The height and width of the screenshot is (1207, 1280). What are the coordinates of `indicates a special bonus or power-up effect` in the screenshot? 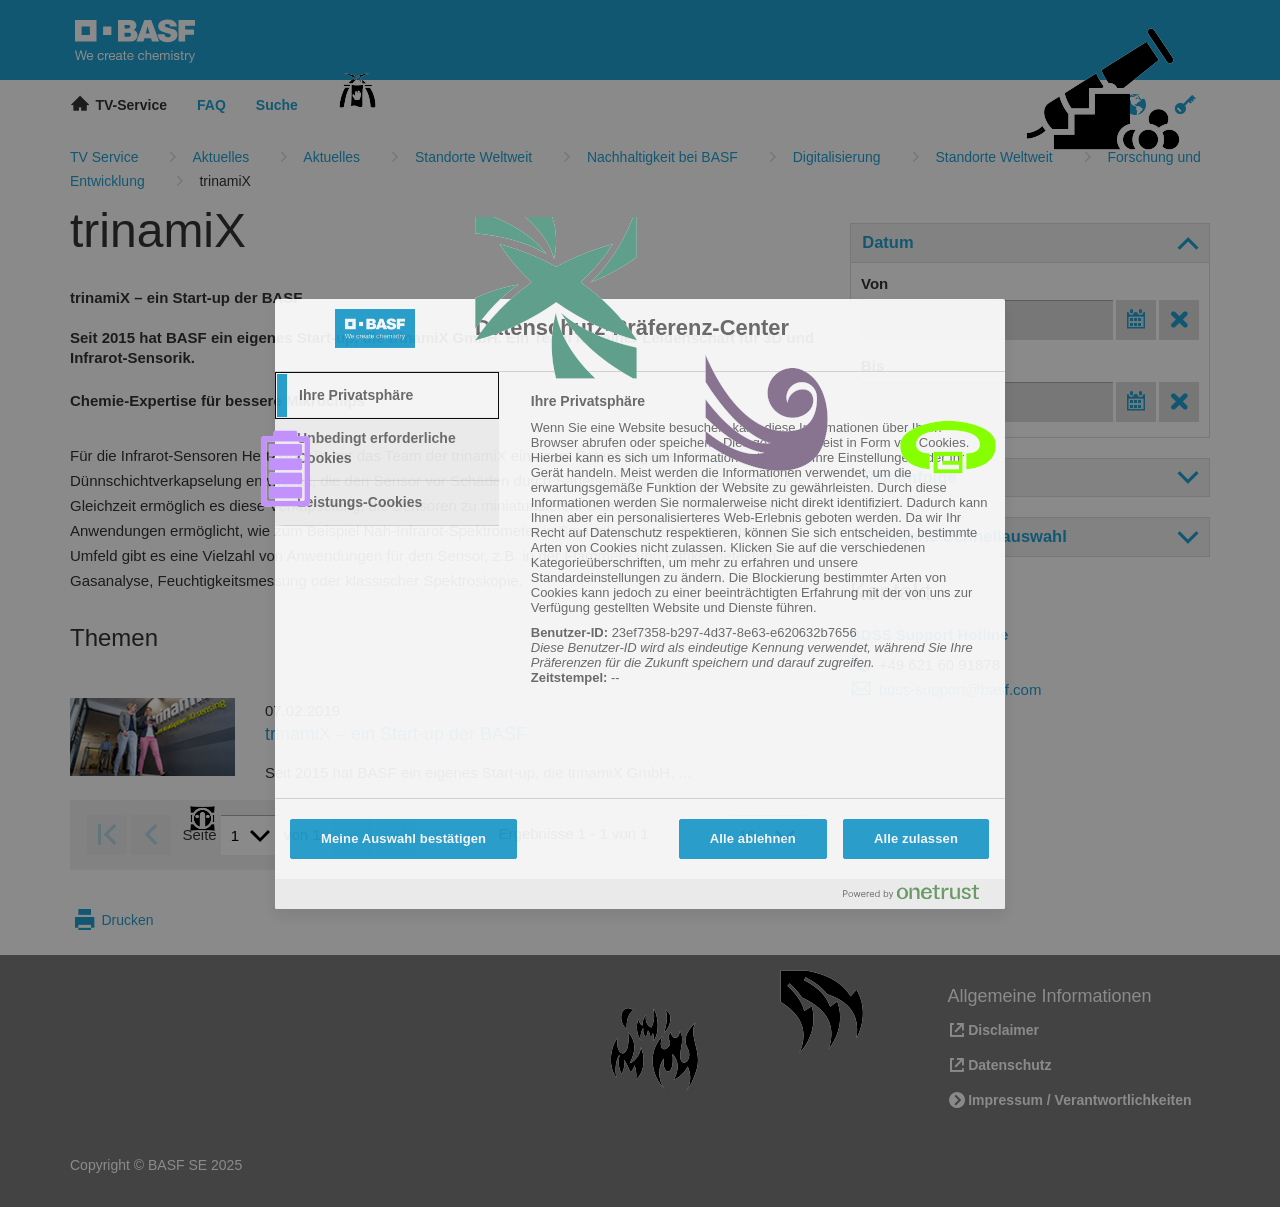 It's located at (556, 297).